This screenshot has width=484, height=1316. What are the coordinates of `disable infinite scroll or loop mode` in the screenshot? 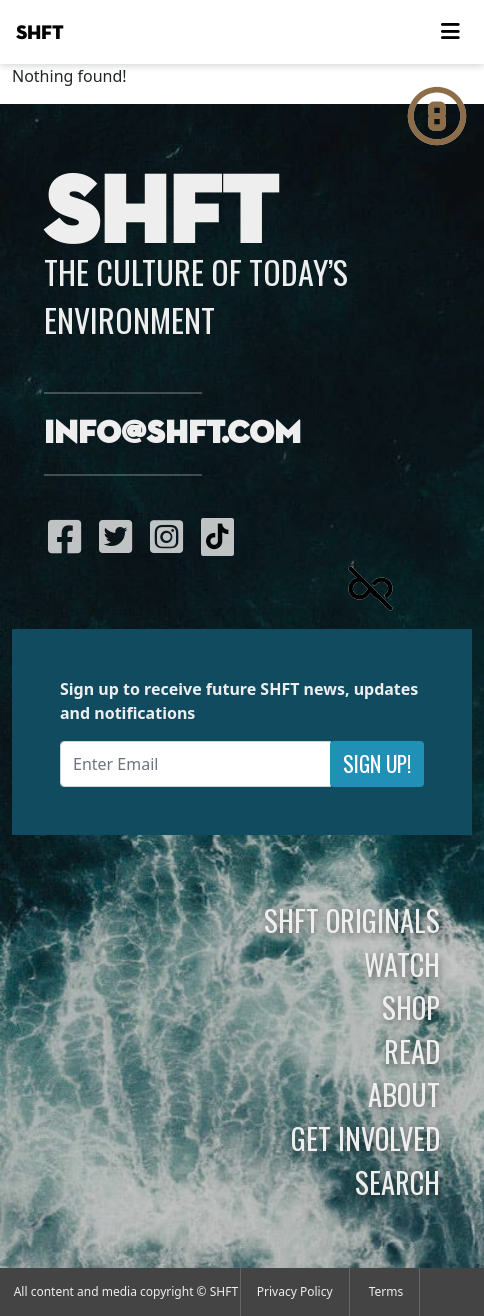 It's located at (370, 588).